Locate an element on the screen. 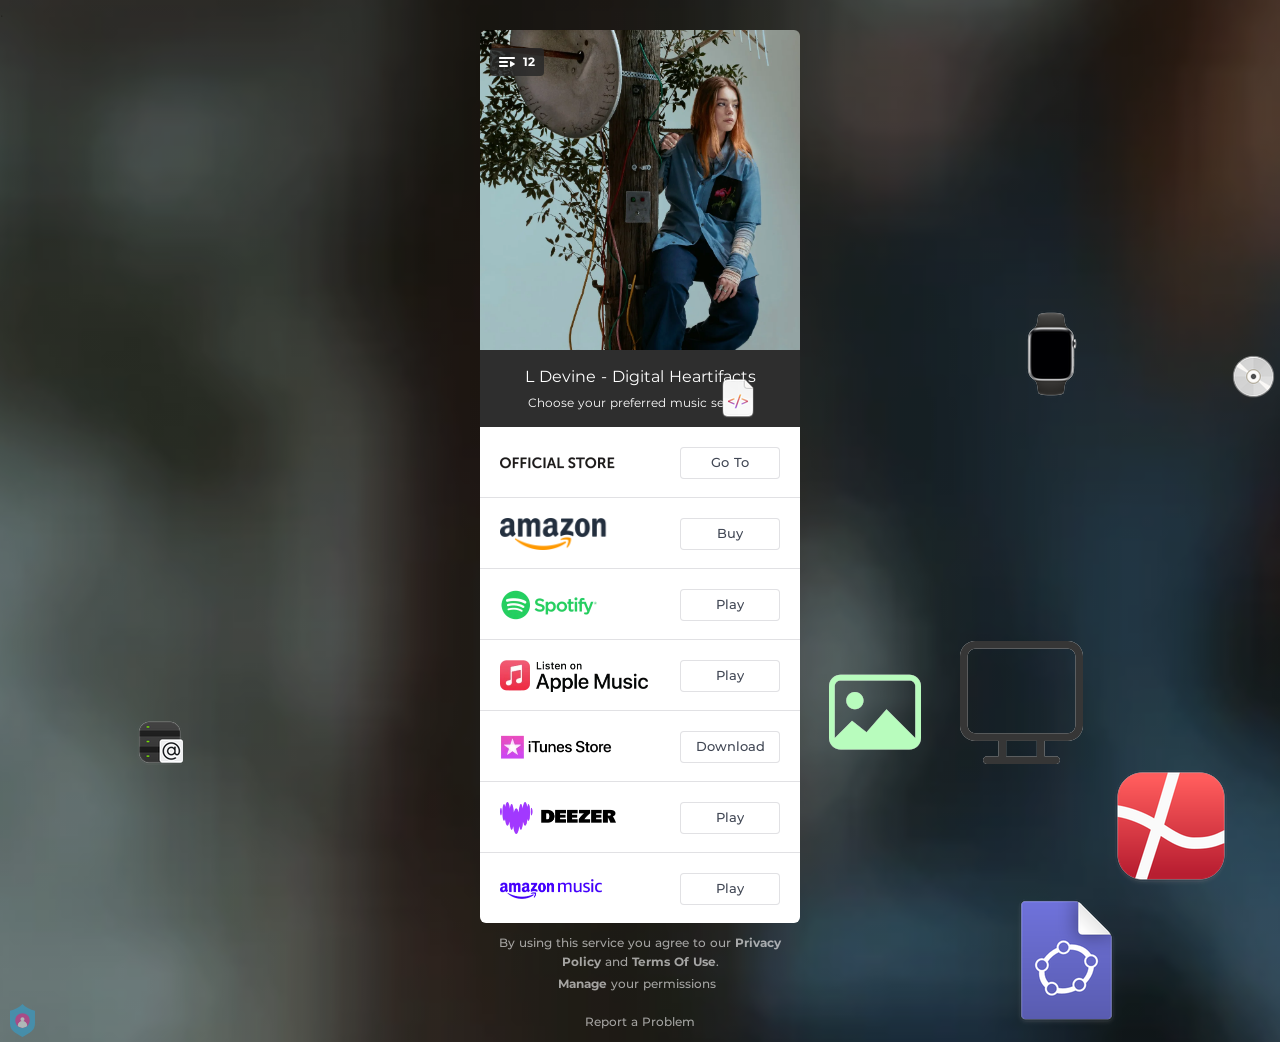 The width and height of the screenshot is (1280, 1042). a maven xml configuration file is located at coordinates (738, 398).